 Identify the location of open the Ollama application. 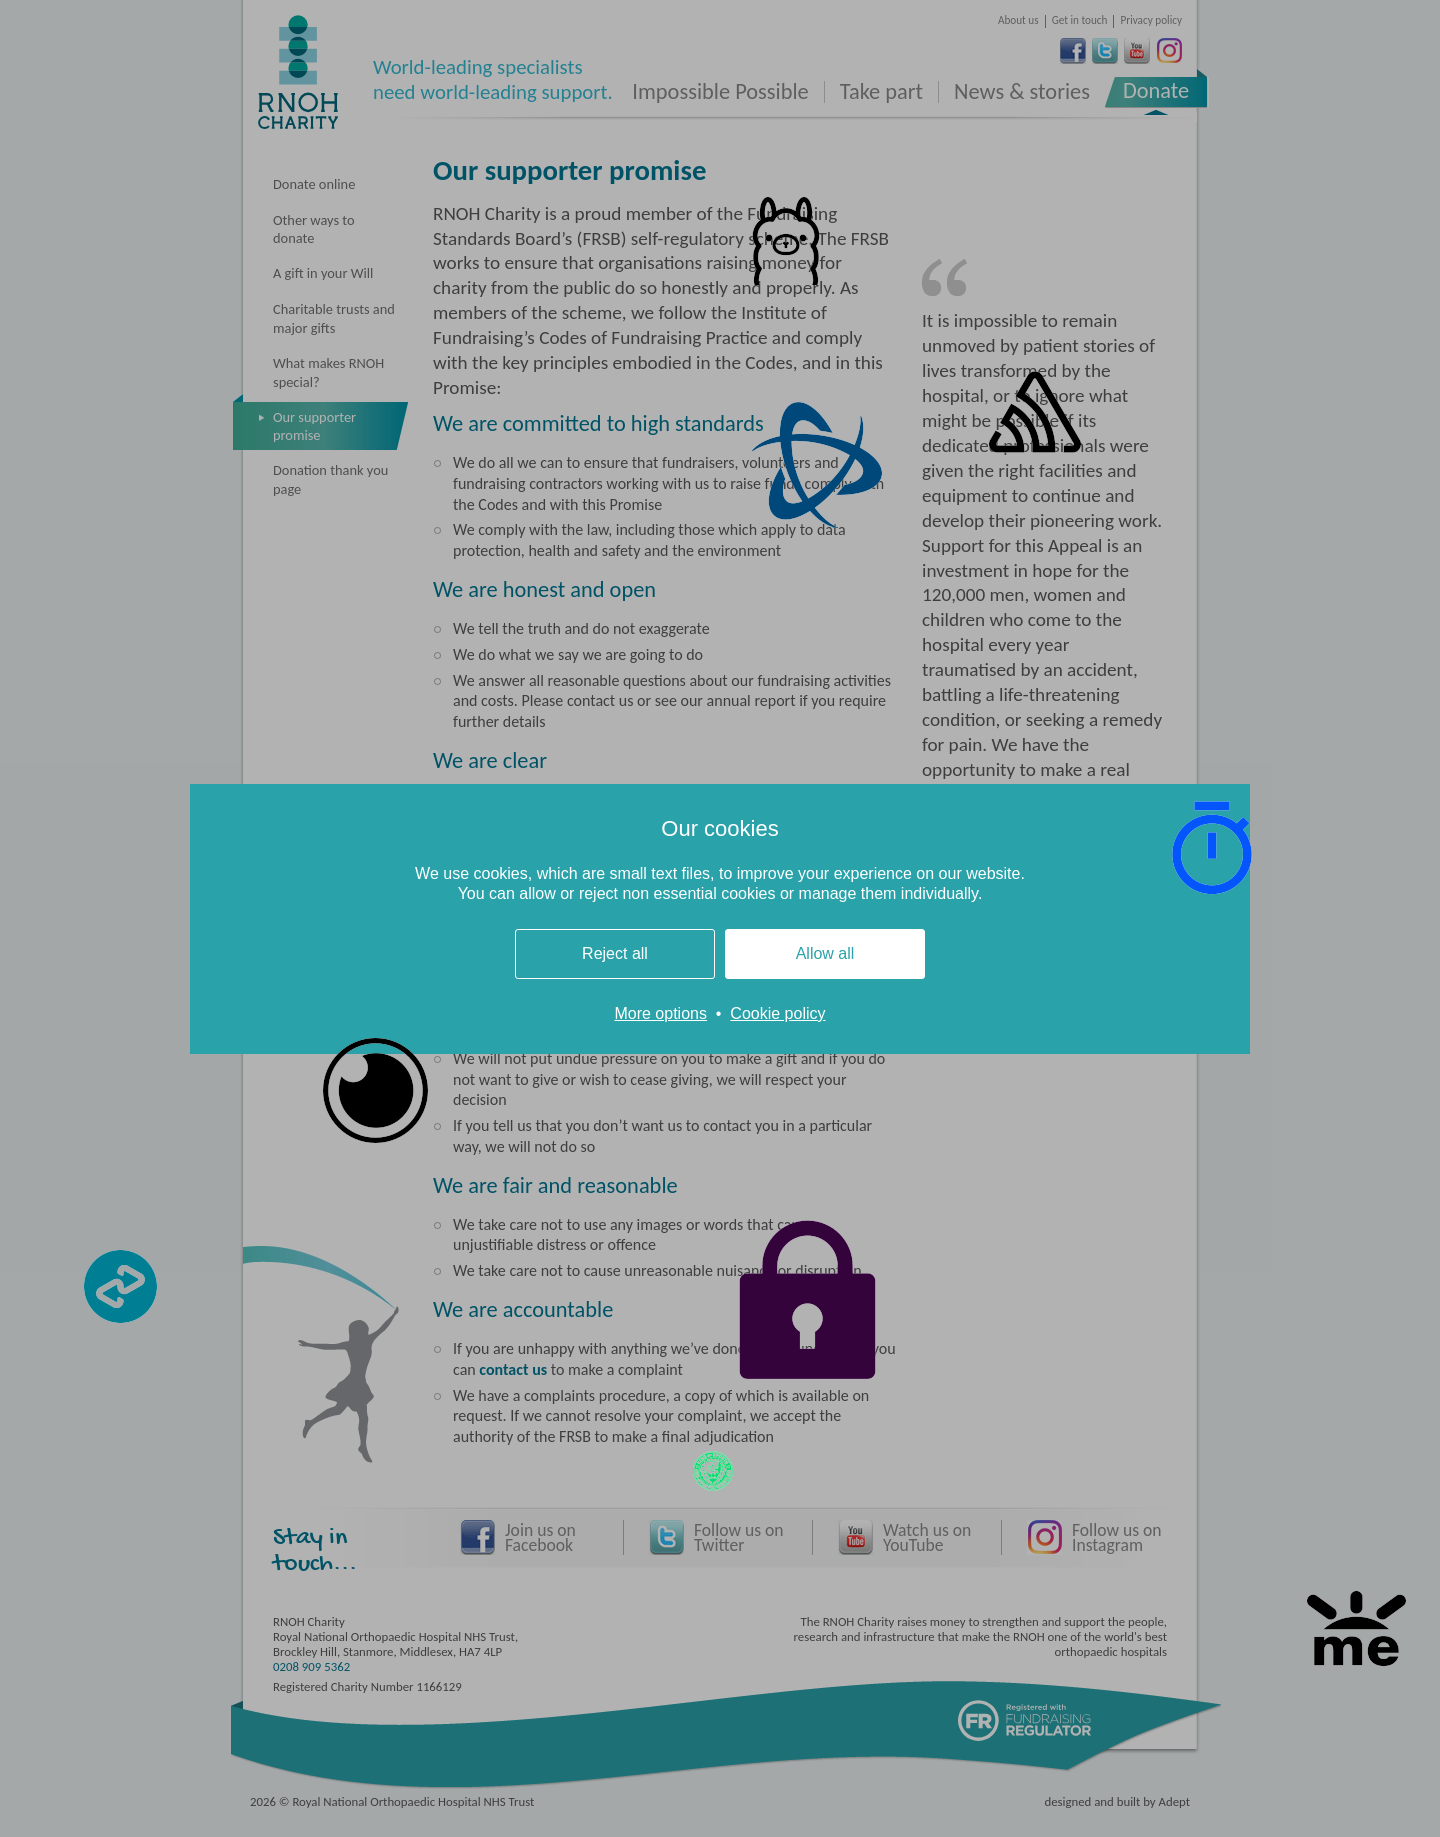
(786, 241).